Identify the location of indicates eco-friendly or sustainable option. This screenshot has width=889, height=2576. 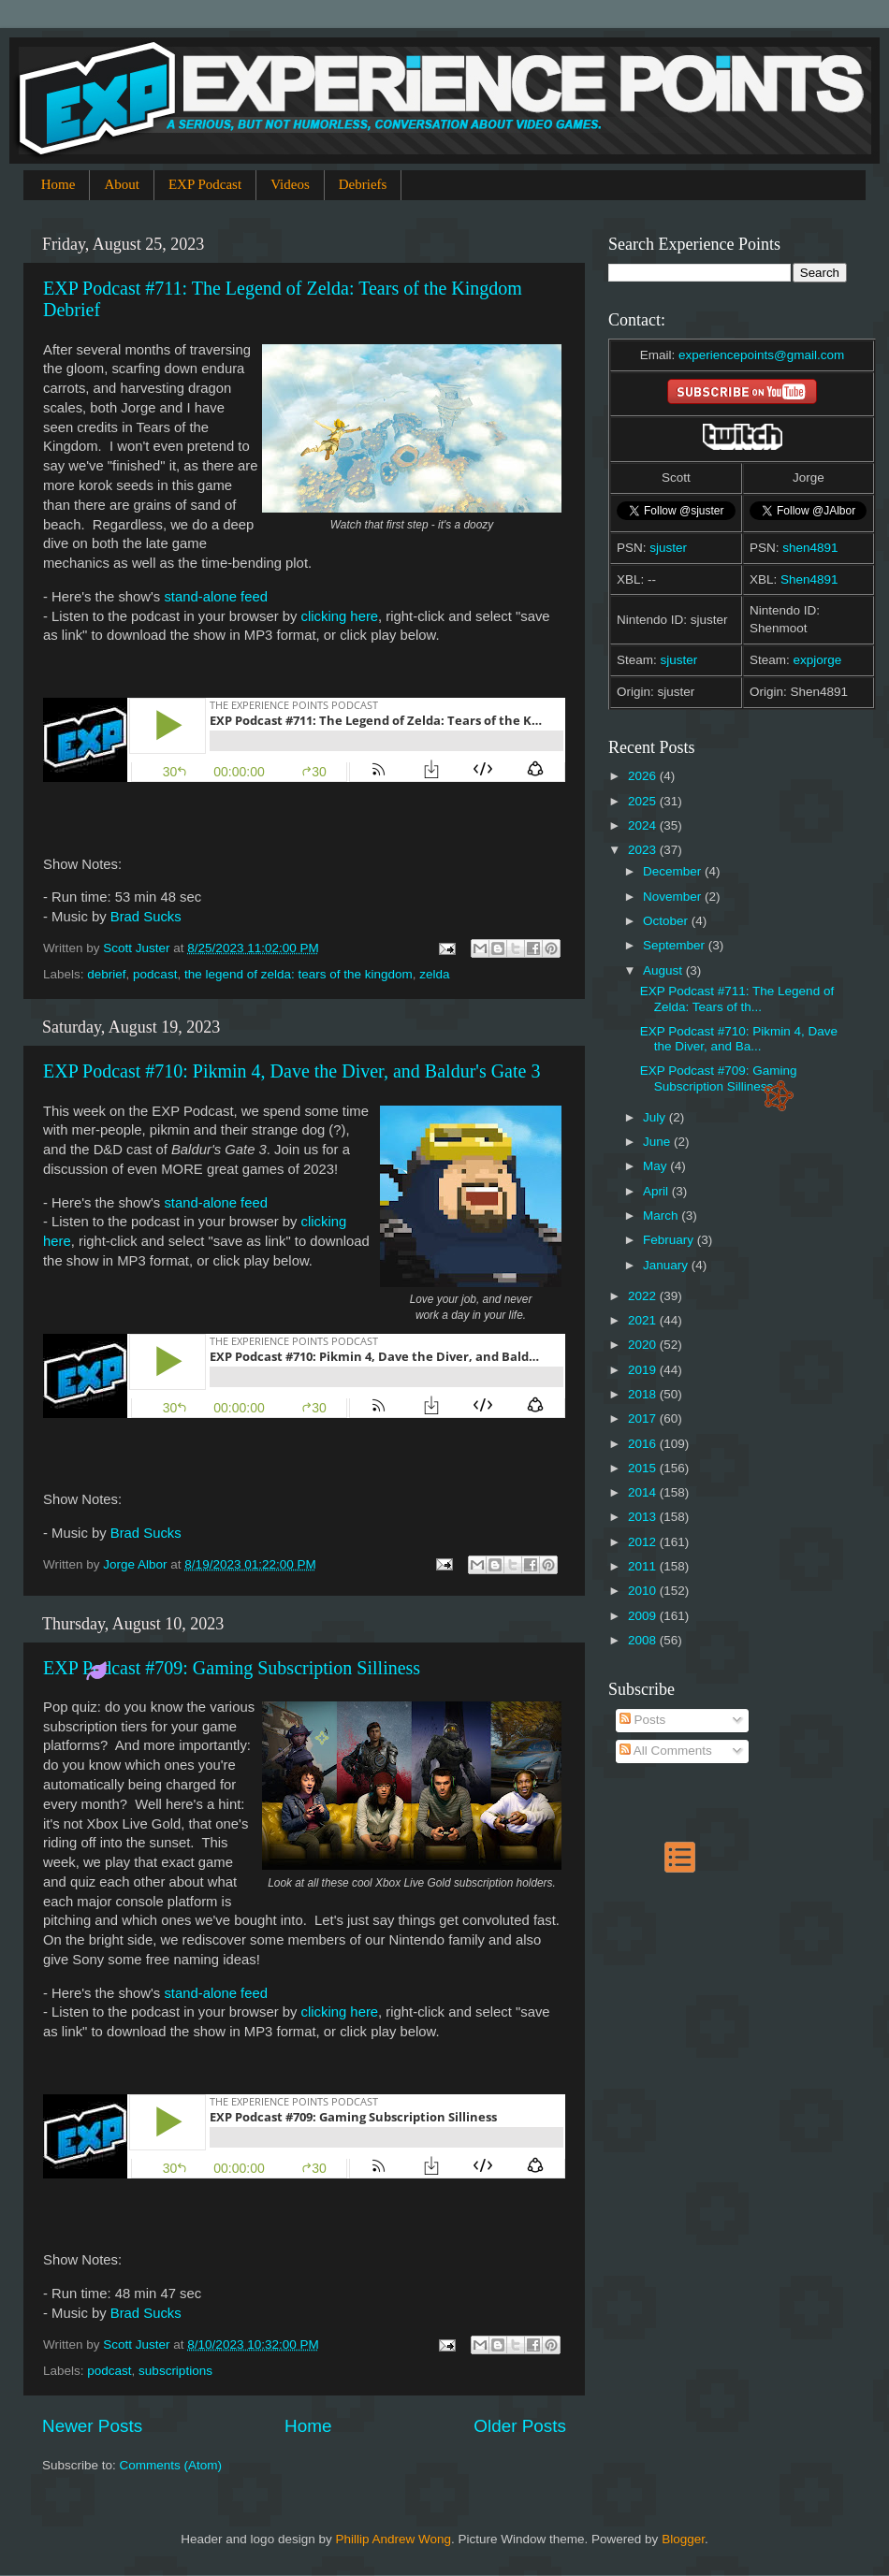
(96, 1672).